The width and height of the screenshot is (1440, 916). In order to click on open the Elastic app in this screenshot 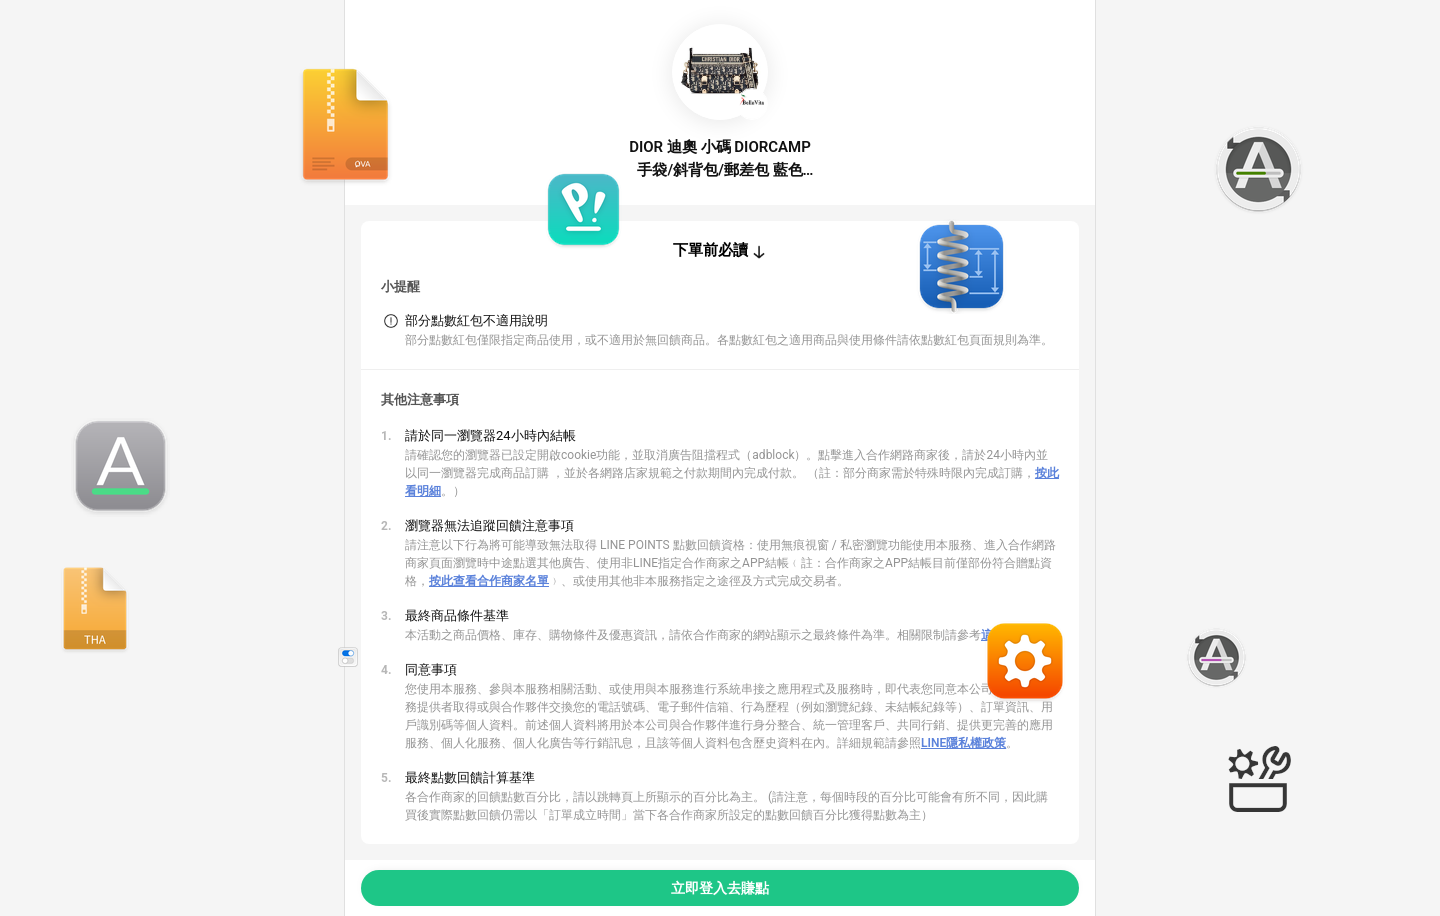, I will do `click(961, 266)`.